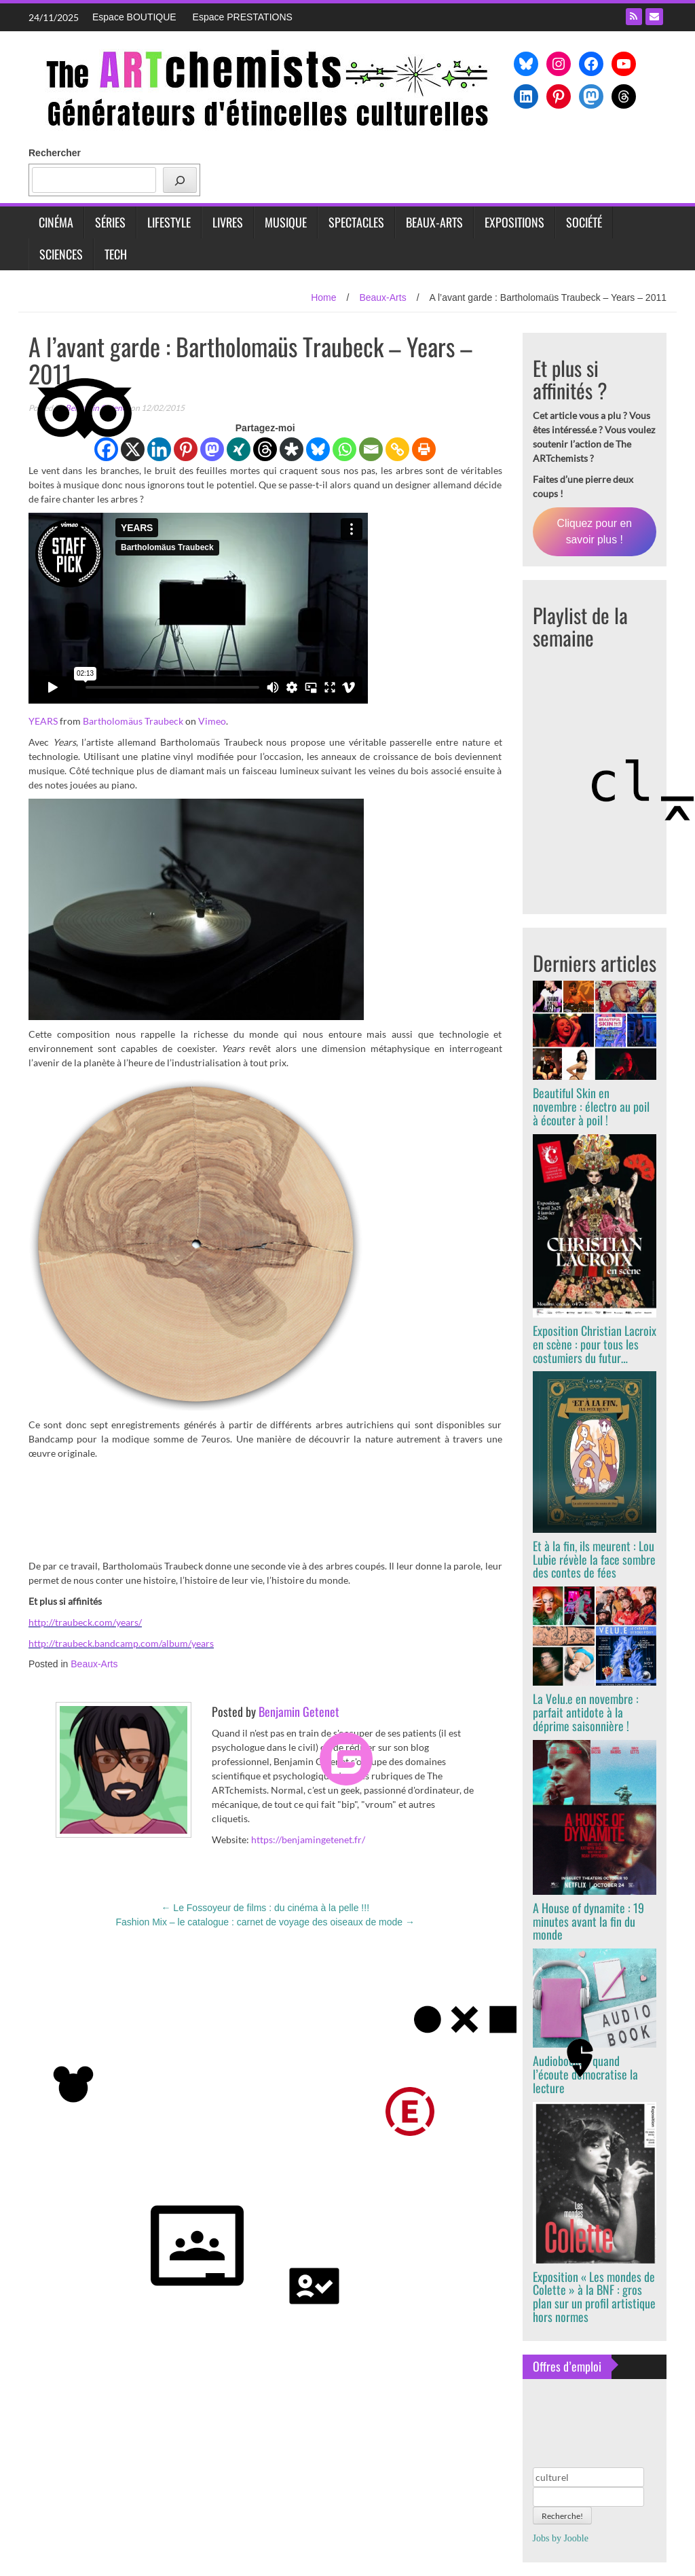 The height and width of the screenshot is (2576, 695). Describe the element at coordinates (465, 2019) in the screenshot. I see `visit the noun project website` at that location.